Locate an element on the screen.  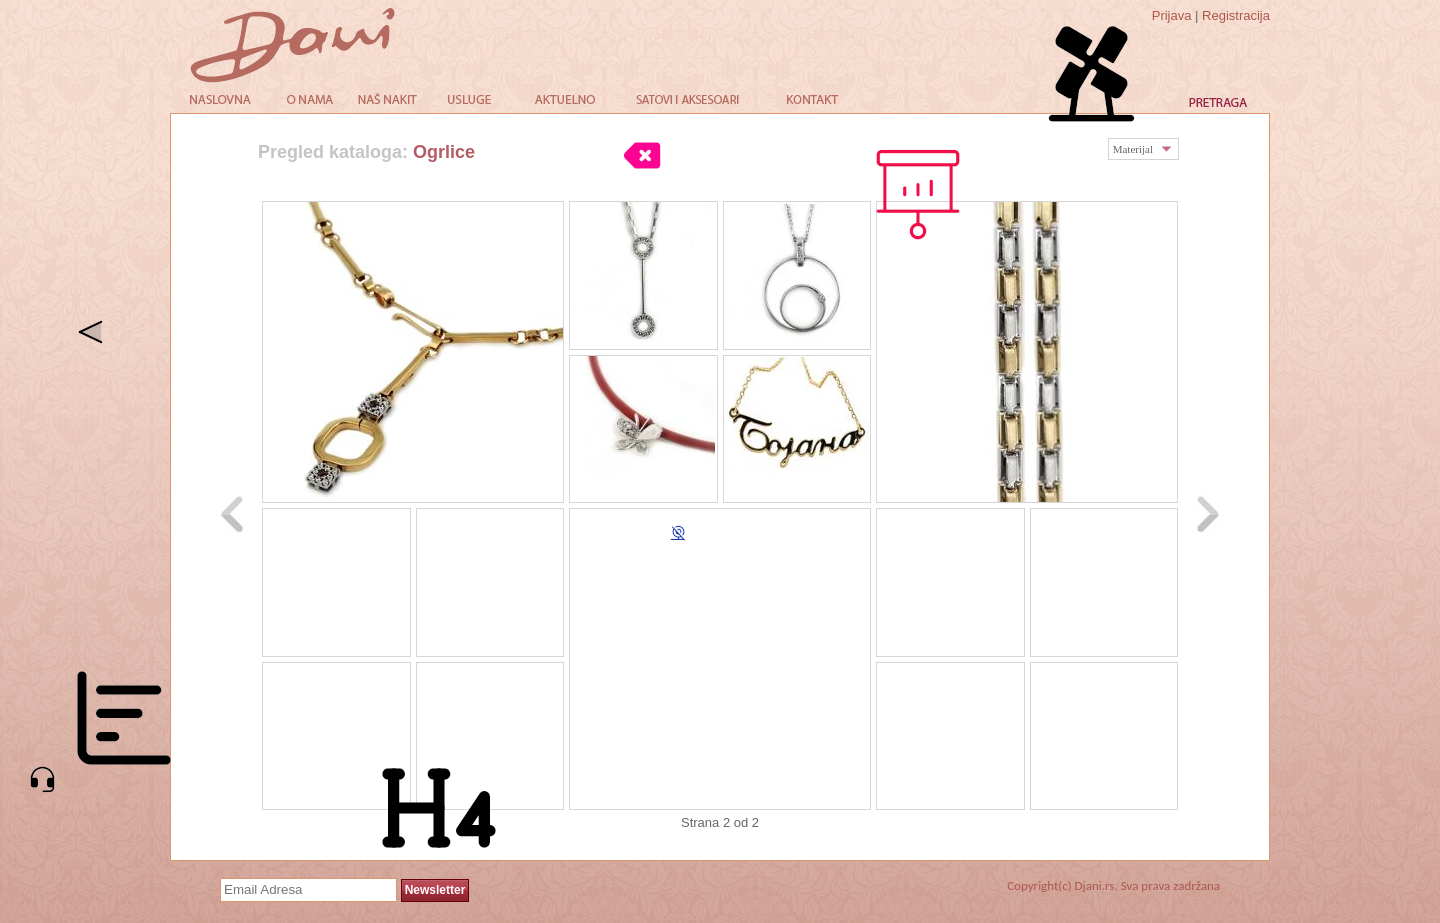
delete the previous character is located at coordinates (641, 155).